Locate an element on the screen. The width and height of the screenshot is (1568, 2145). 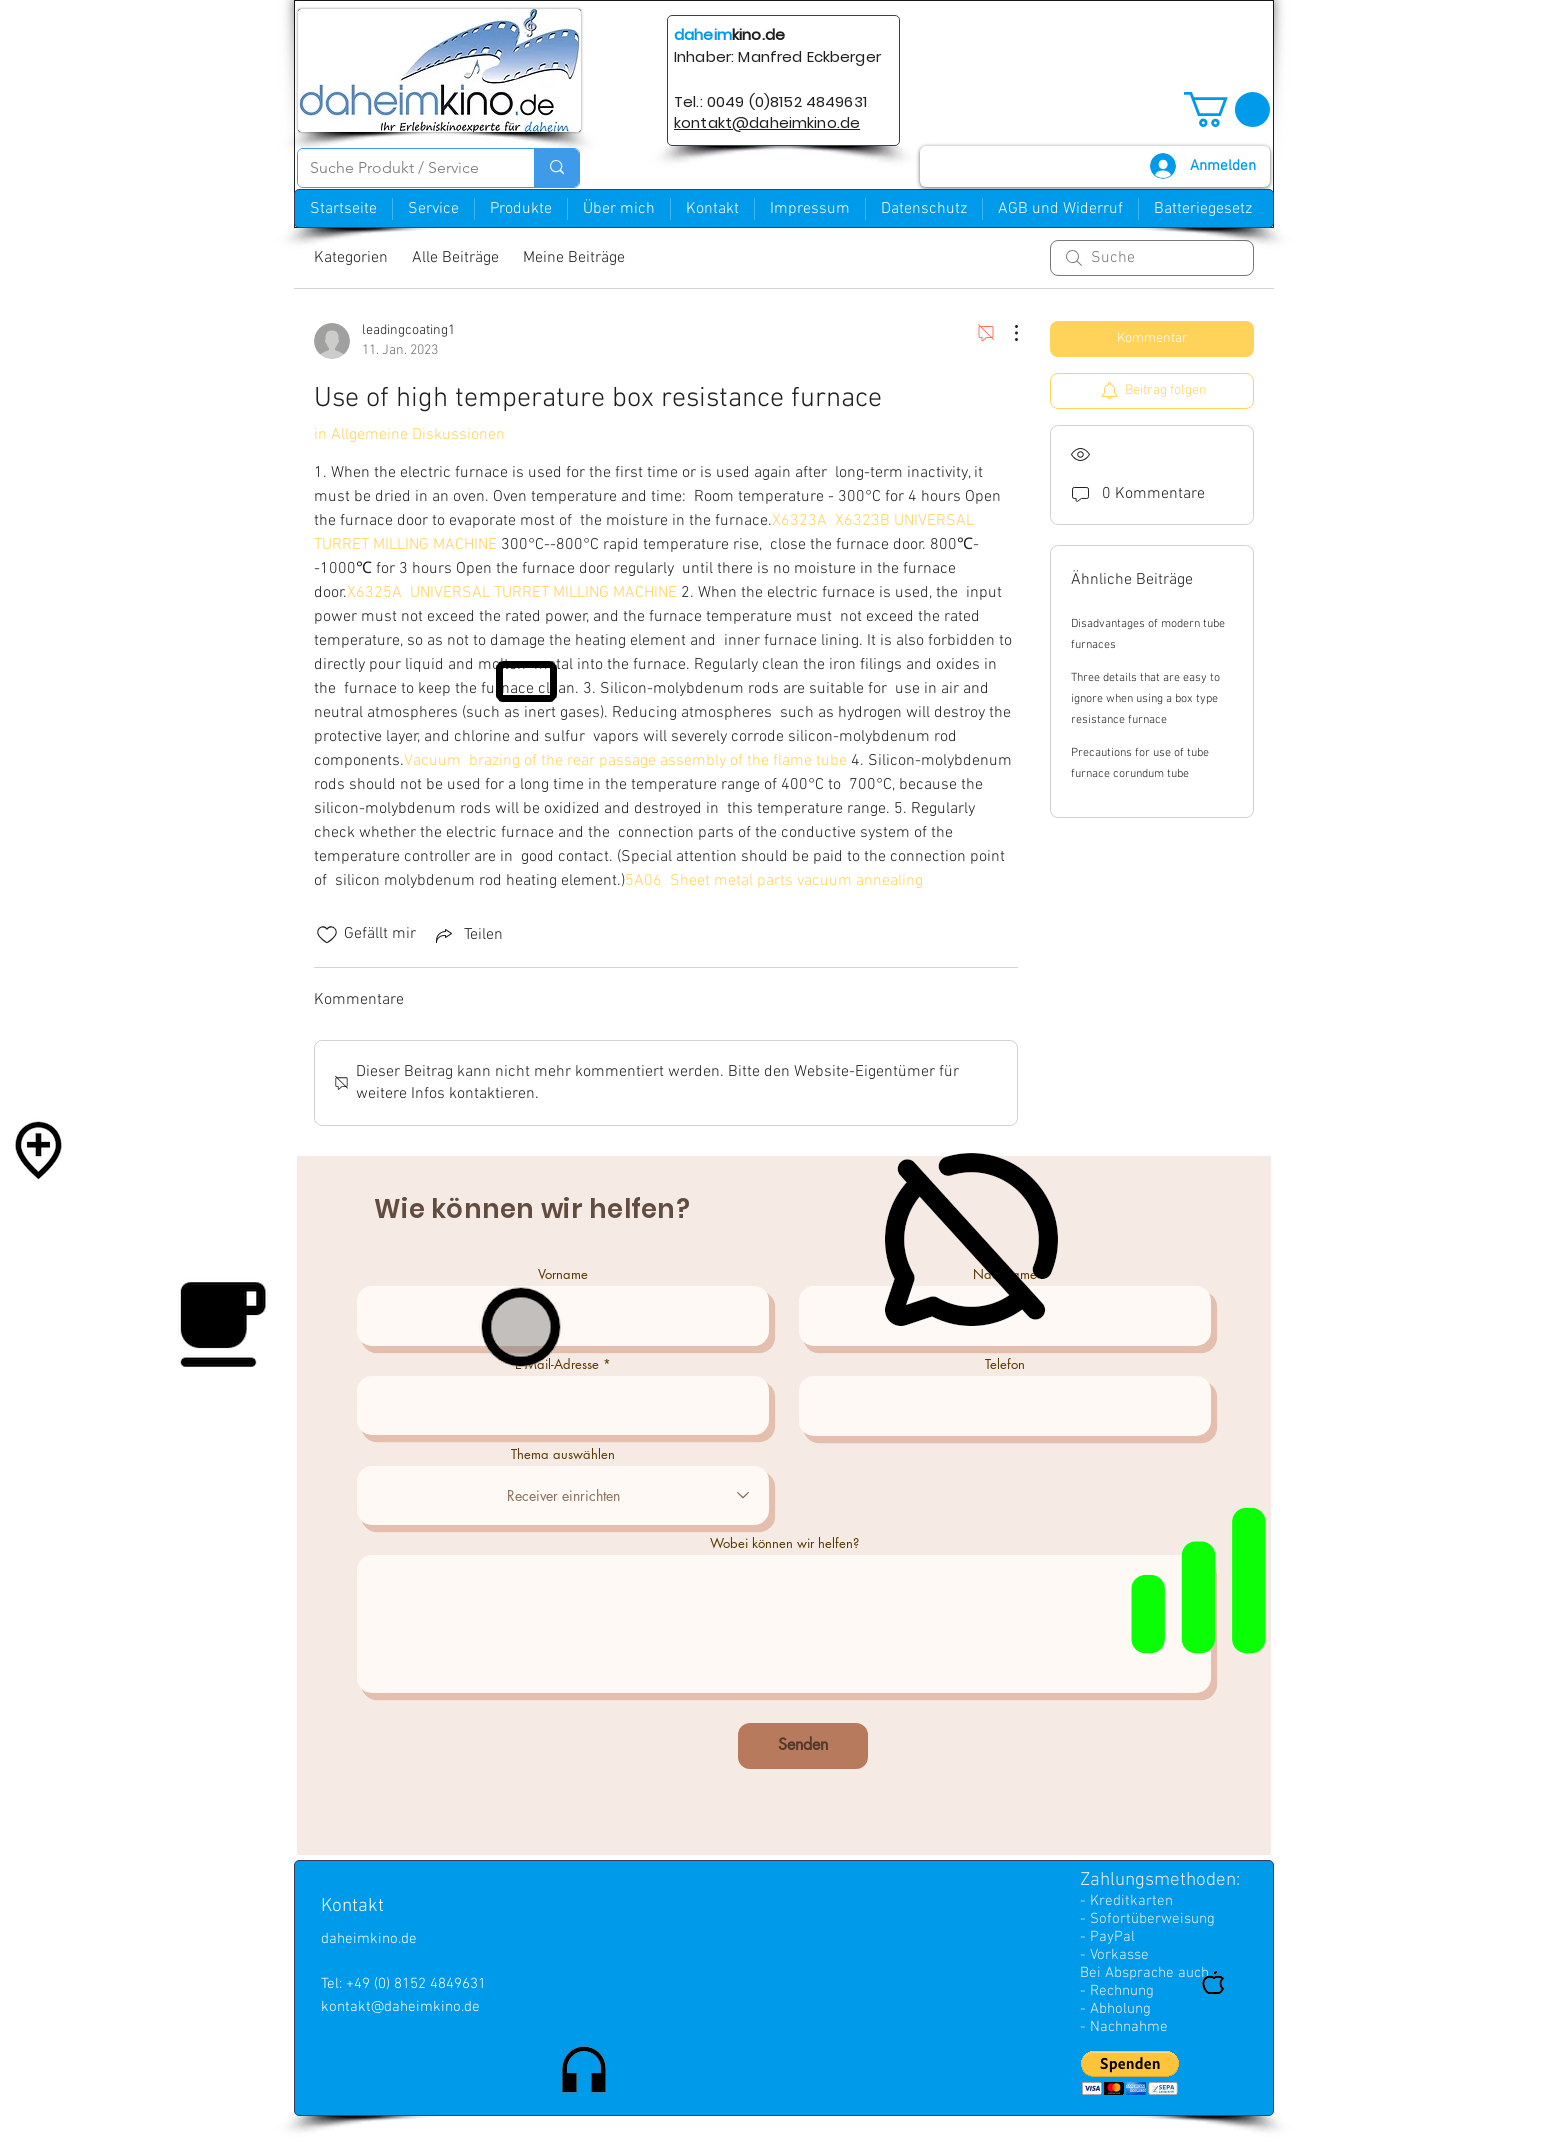
access audio or voice call support is located at coordinates (584, 2073).